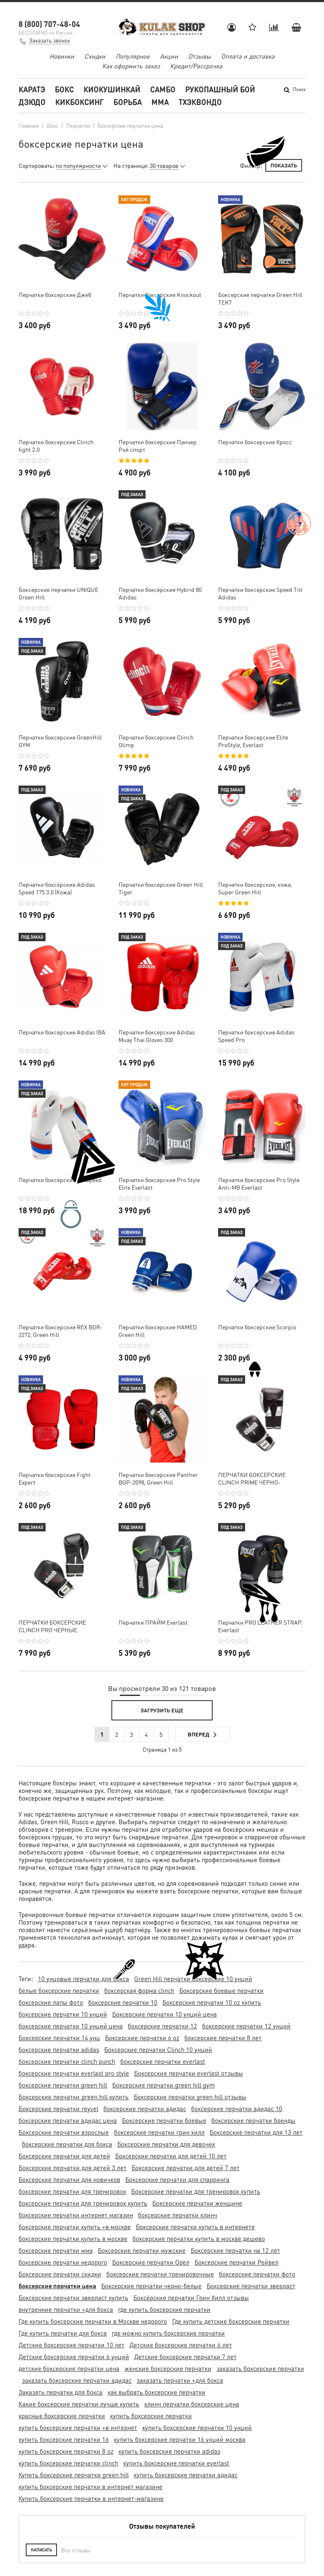 The width and height of the screenshot is (324, 2576). Describe the element at coordinates (125, 1969) in the screenshot. I see `cast a spell or use magic ability` at that location.